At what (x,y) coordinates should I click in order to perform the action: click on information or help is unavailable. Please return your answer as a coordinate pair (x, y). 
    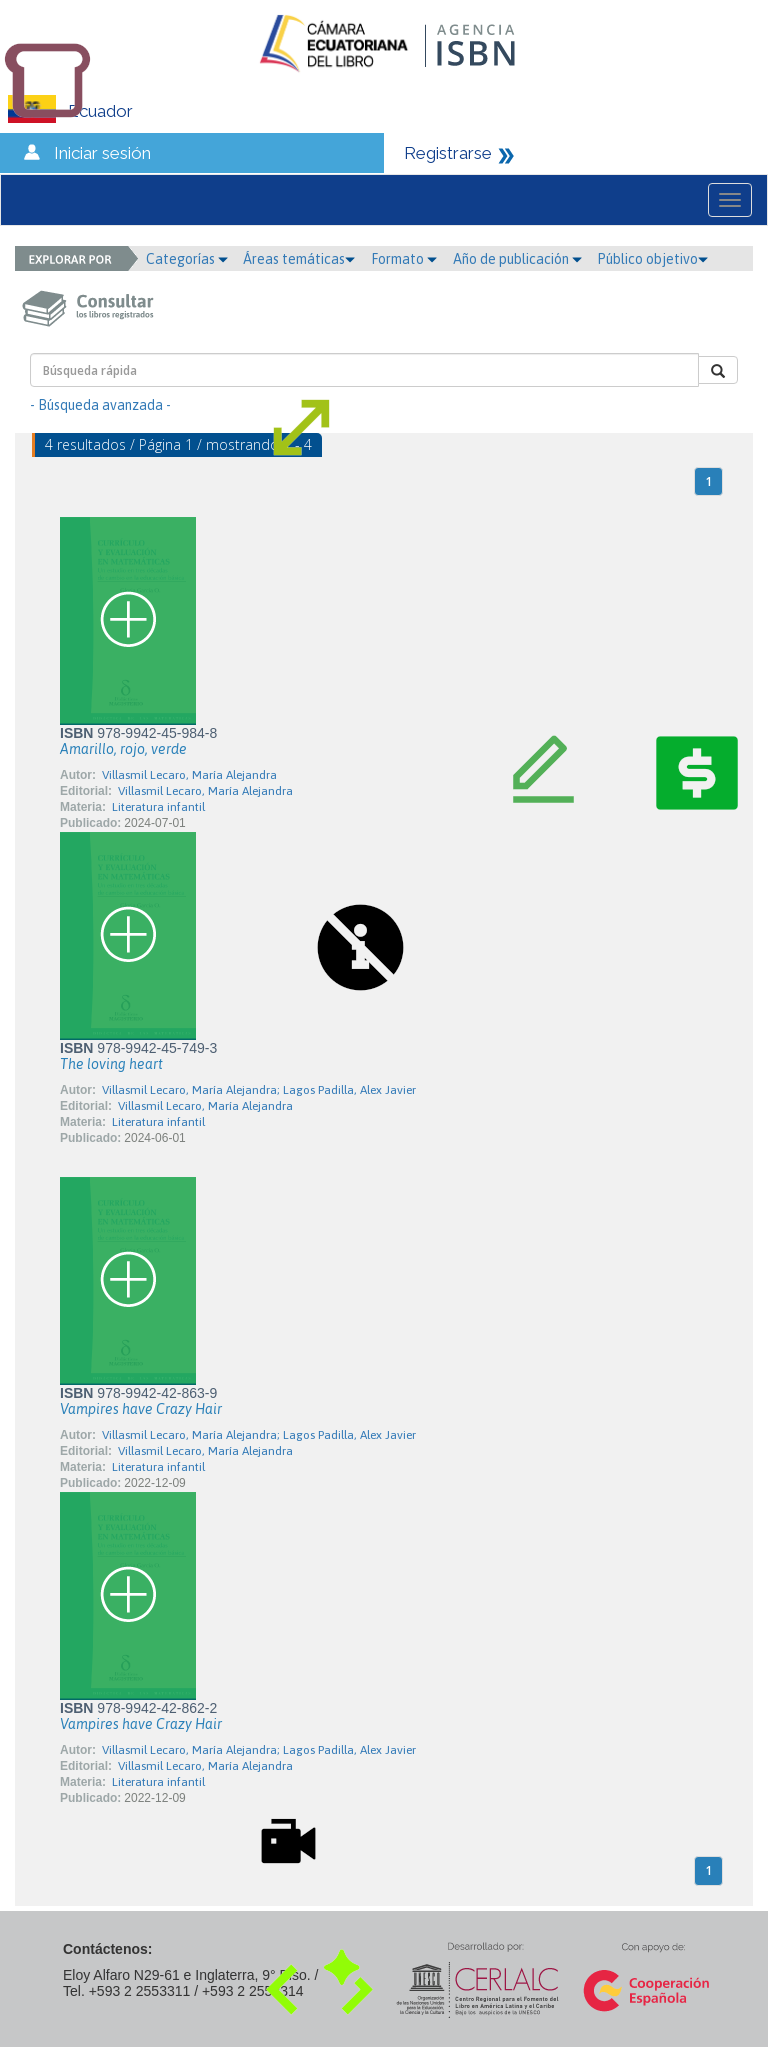
    Looking at the image, I should click on (360, 947).